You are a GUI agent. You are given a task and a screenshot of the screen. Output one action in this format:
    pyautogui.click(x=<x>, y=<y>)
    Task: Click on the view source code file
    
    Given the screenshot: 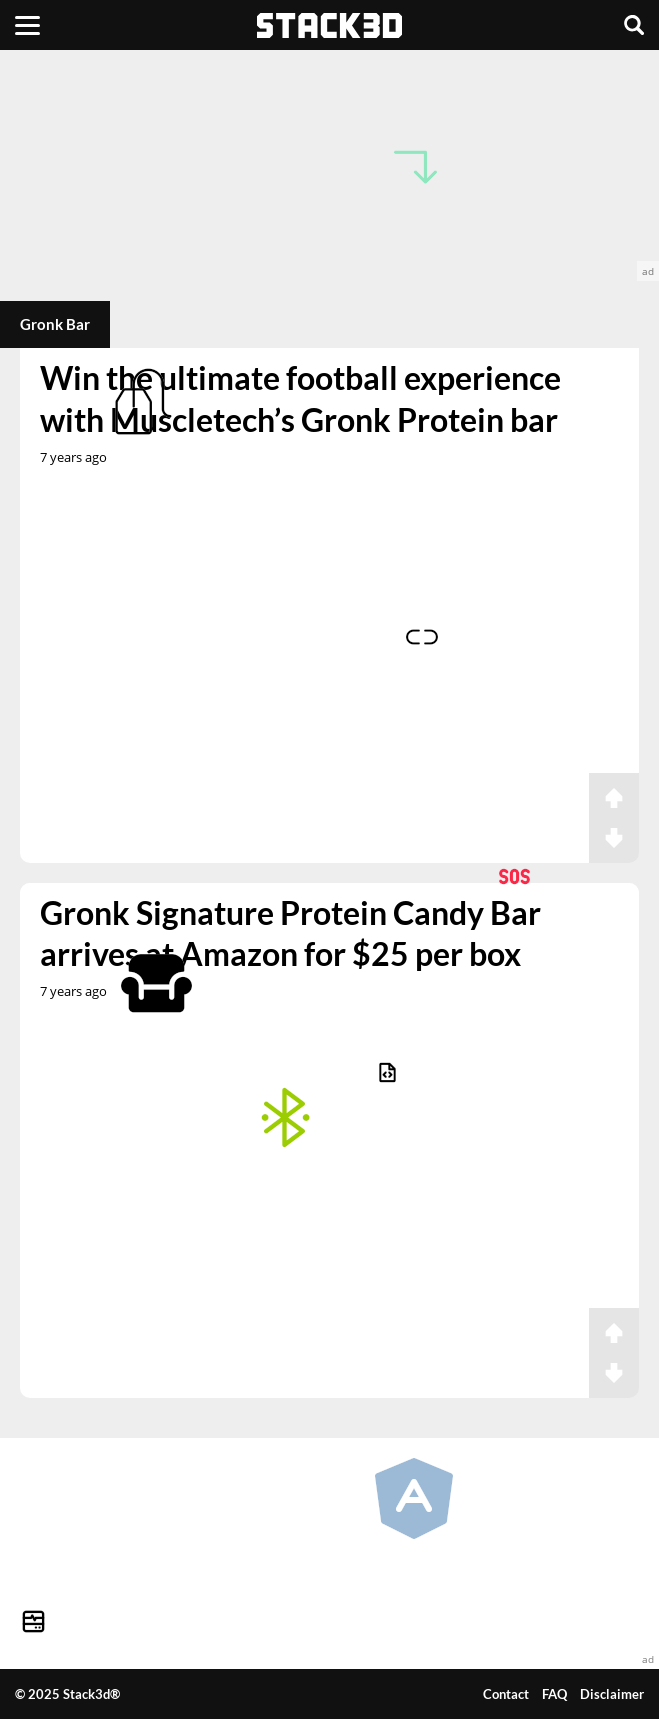 What is the action you would take?
    pyautogui.click(x=387, y=1072)
    